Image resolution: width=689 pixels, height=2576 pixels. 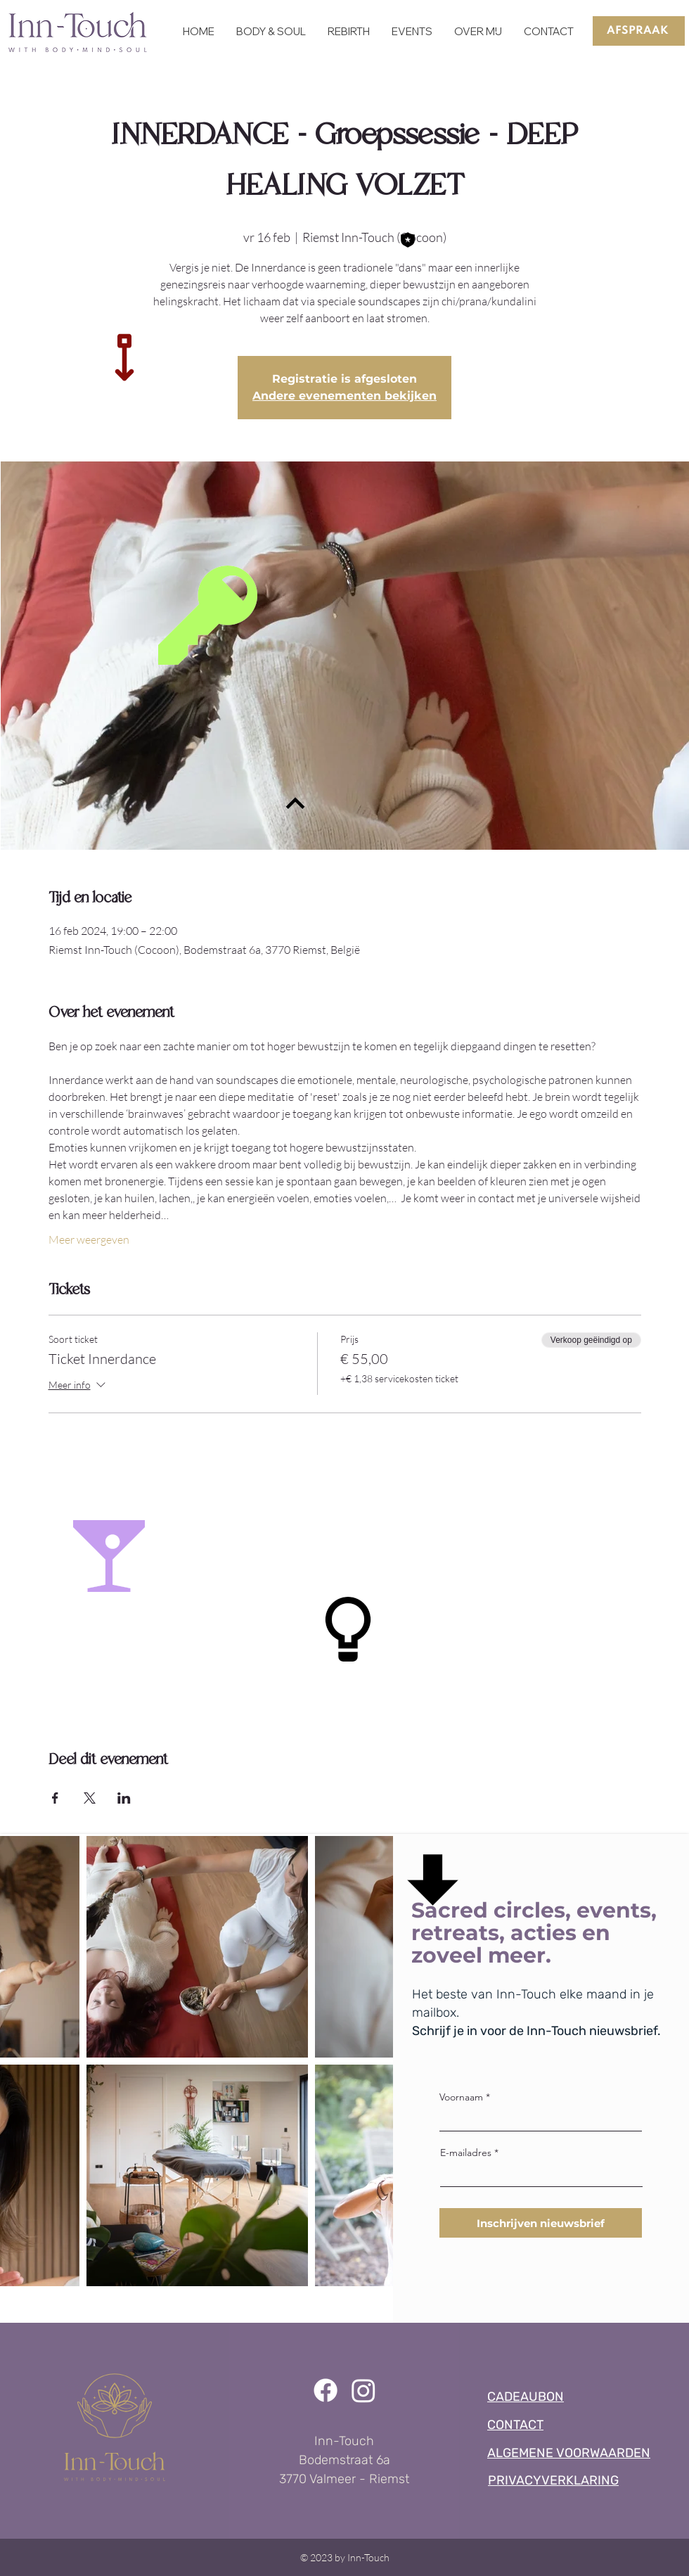 I want to click on download a file or content, so click(x=432, y=1880).